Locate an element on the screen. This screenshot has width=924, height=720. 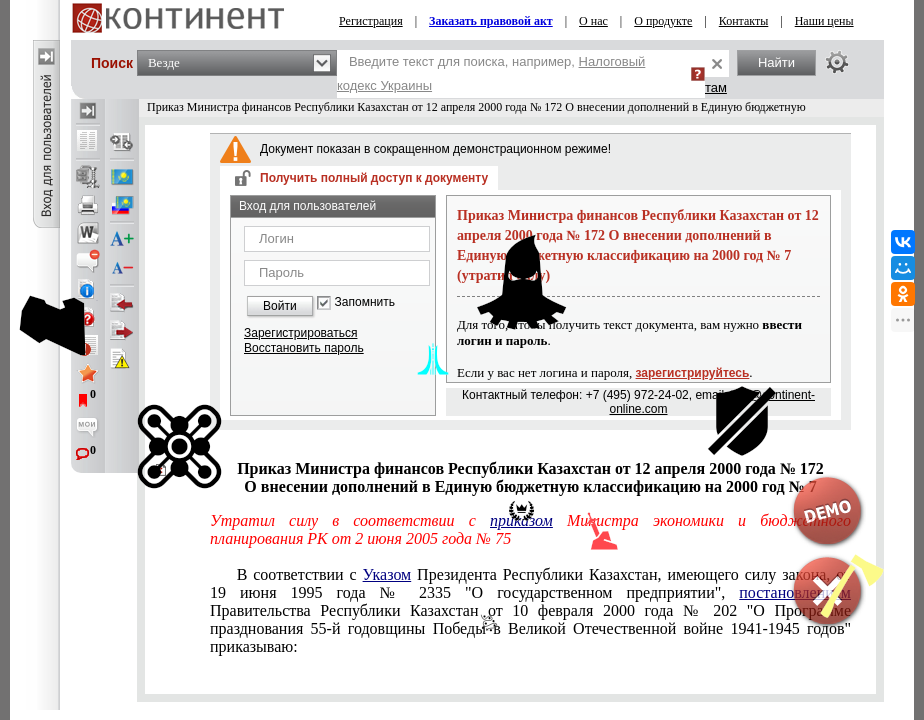
view achievements or awards is located at coordinates (521, 510).